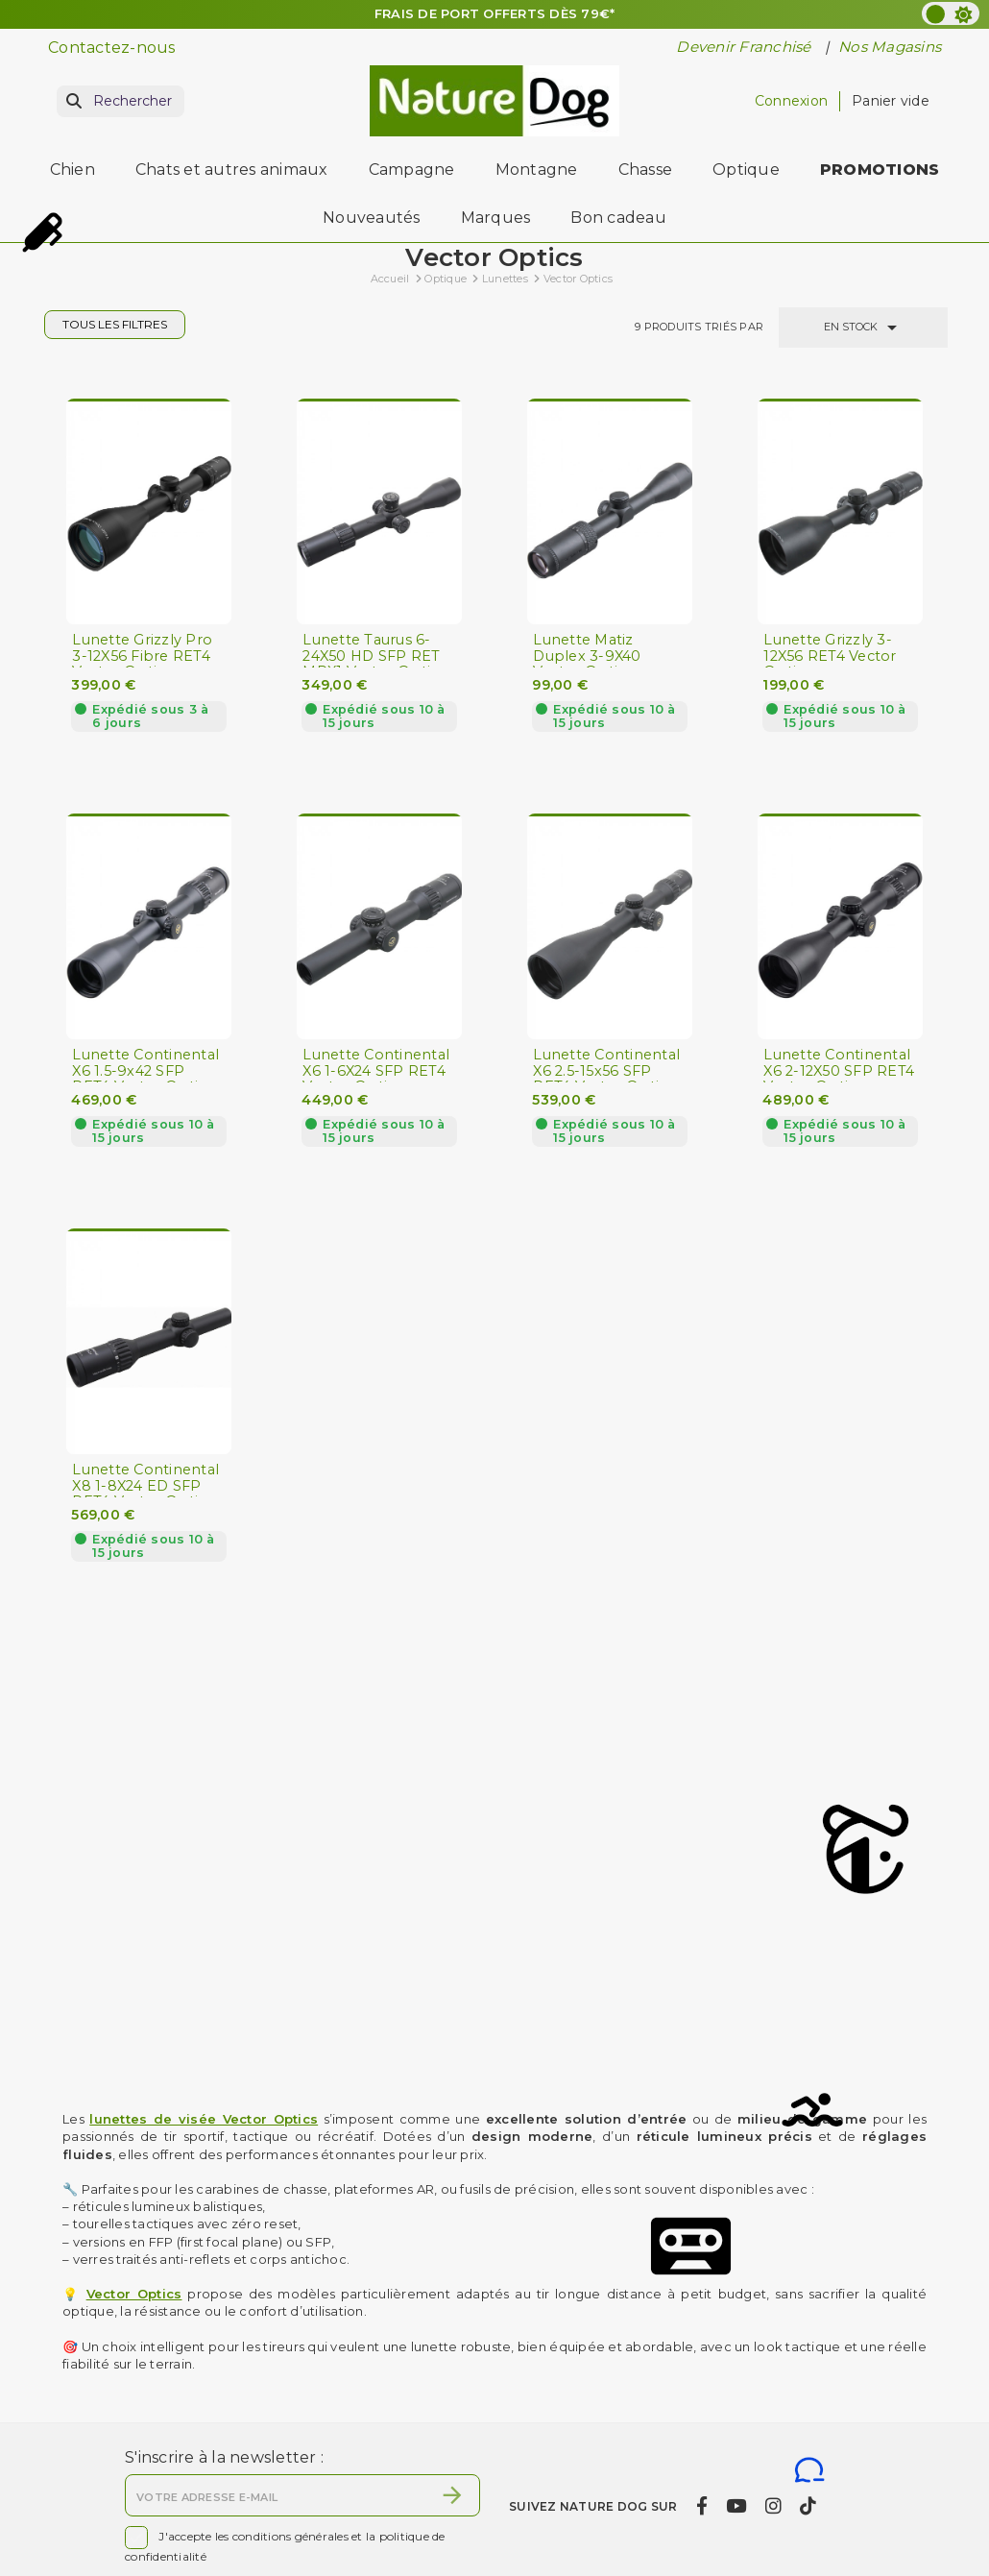  Describe the element at coordinates (808, 2469) in the screenshot. I see `remove a message or conversation` at that location.